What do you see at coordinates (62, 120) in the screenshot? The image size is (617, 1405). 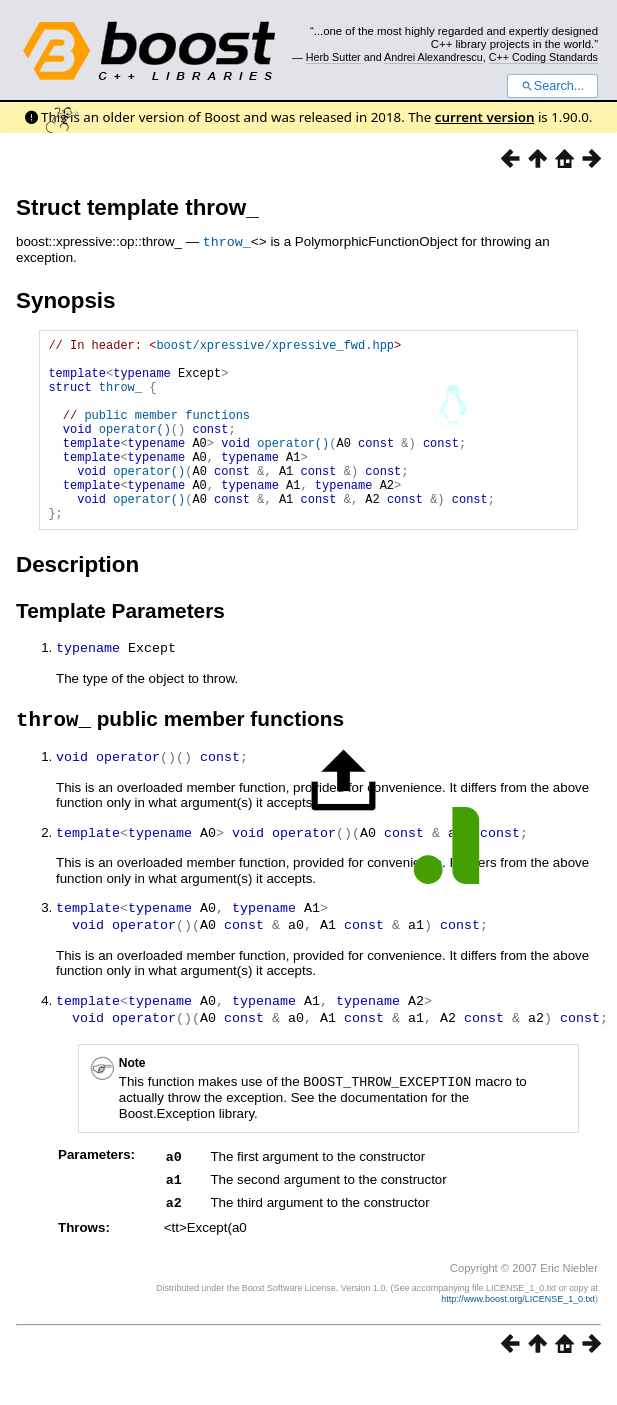 I see `apache cloudstack logo` at bounding box center [62, 120].